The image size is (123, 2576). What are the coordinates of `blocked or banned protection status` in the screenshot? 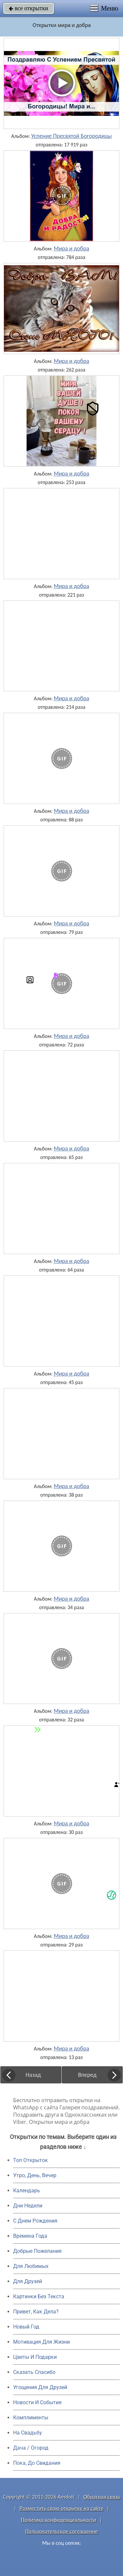 It's located at (92, 408).